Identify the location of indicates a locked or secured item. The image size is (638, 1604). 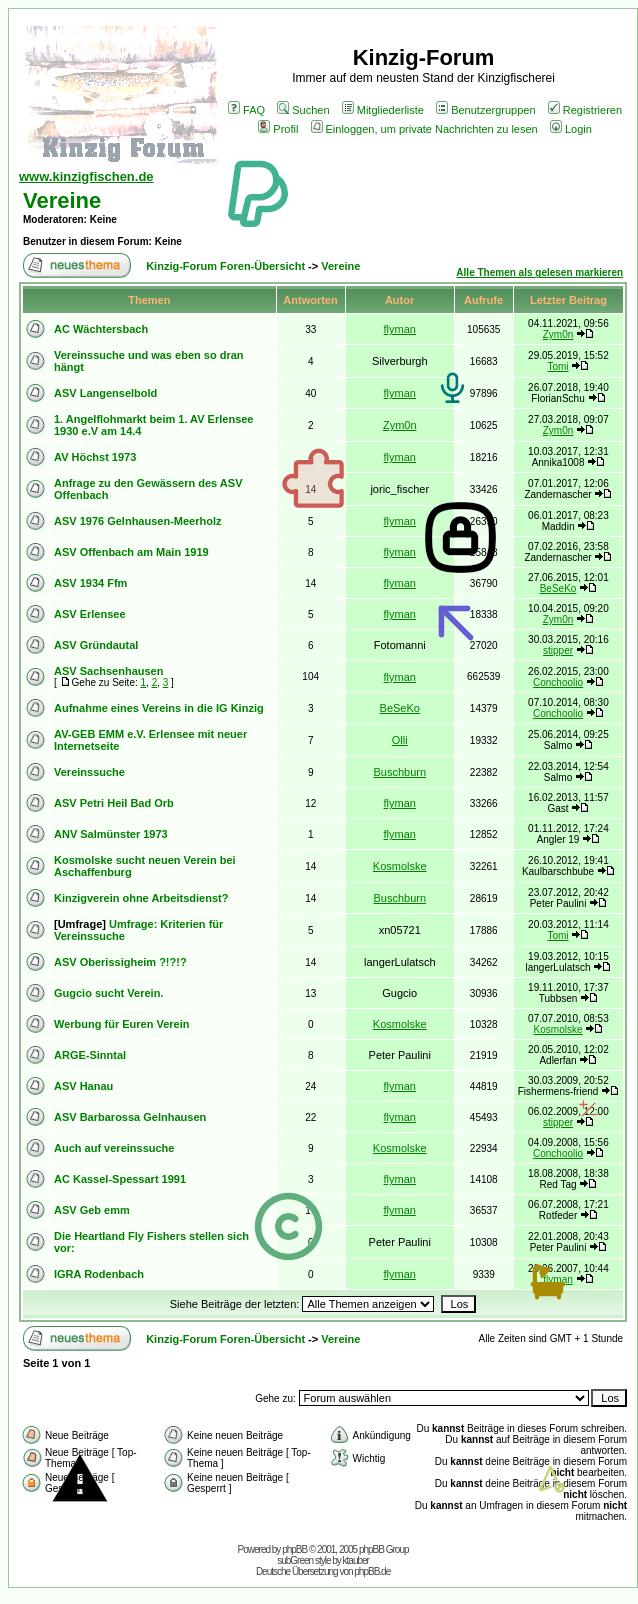
(460, 537).